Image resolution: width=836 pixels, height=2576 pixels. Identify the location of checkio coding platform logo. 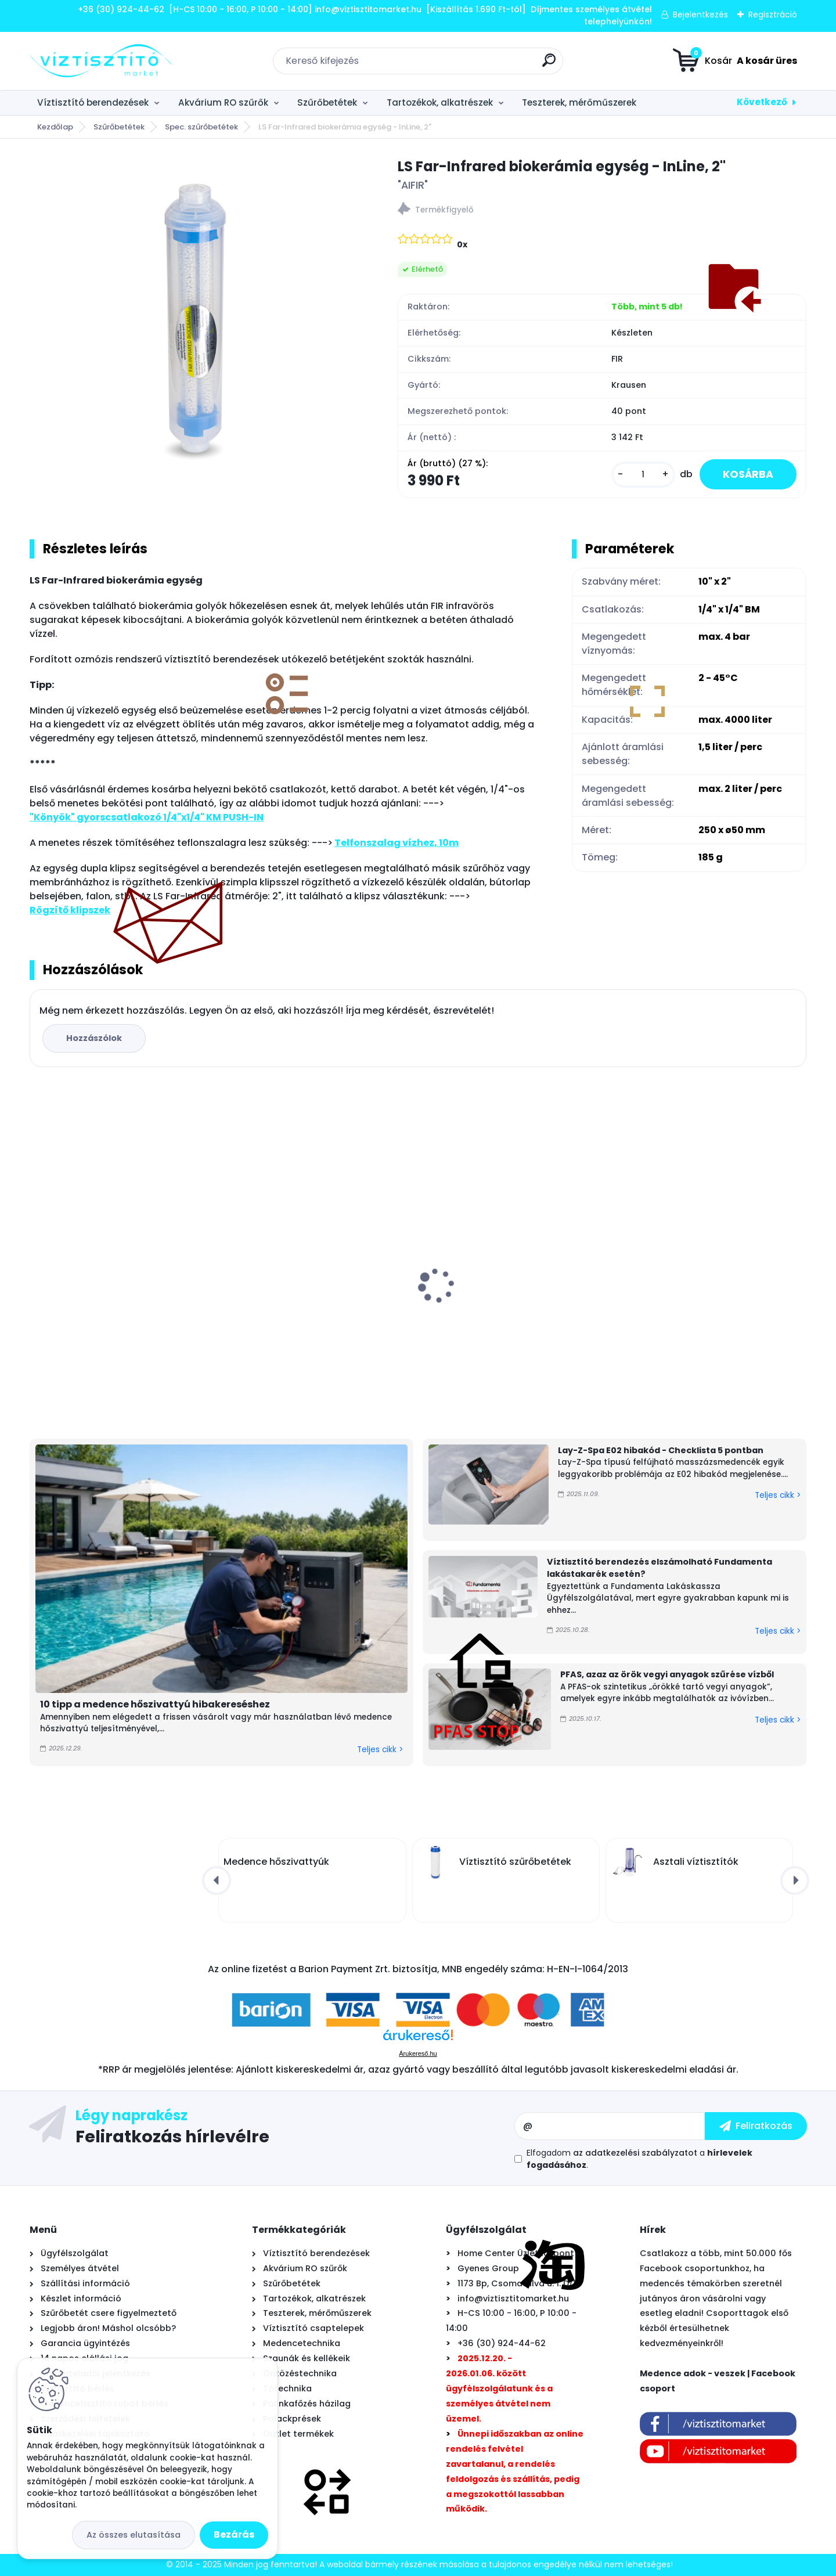
(168, 923).